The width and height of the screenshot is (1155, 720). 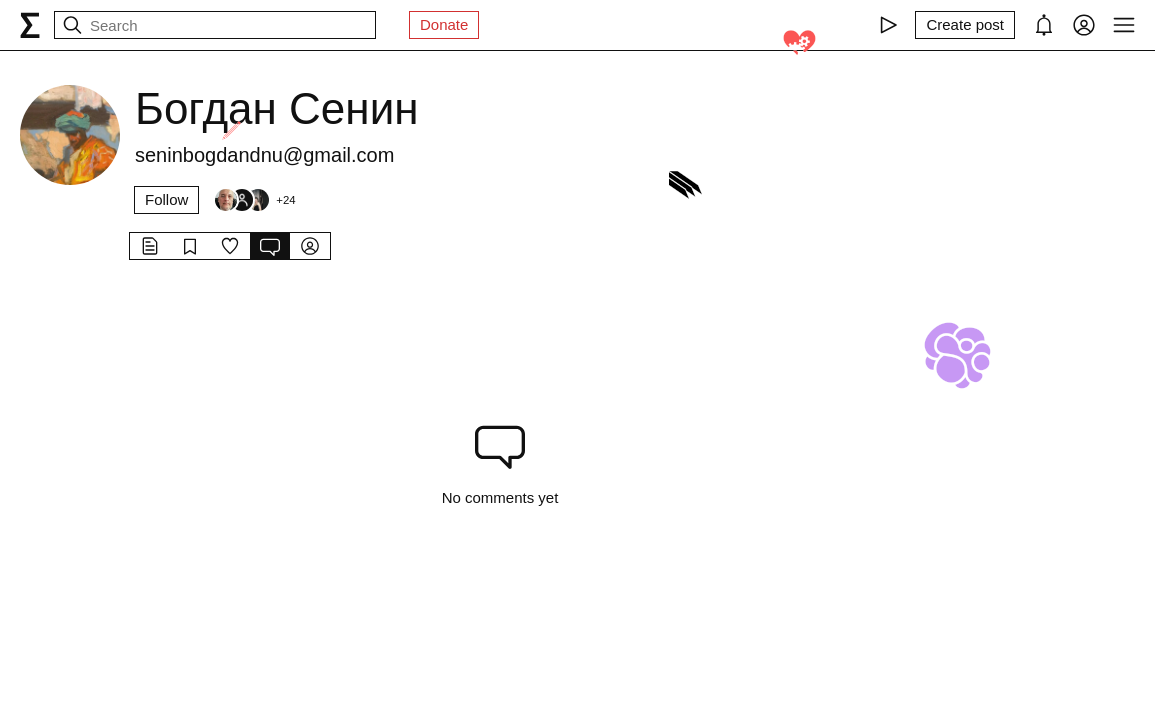 I want to click on explore hidden romance or secret admirer features, so click(x=799, y=44).